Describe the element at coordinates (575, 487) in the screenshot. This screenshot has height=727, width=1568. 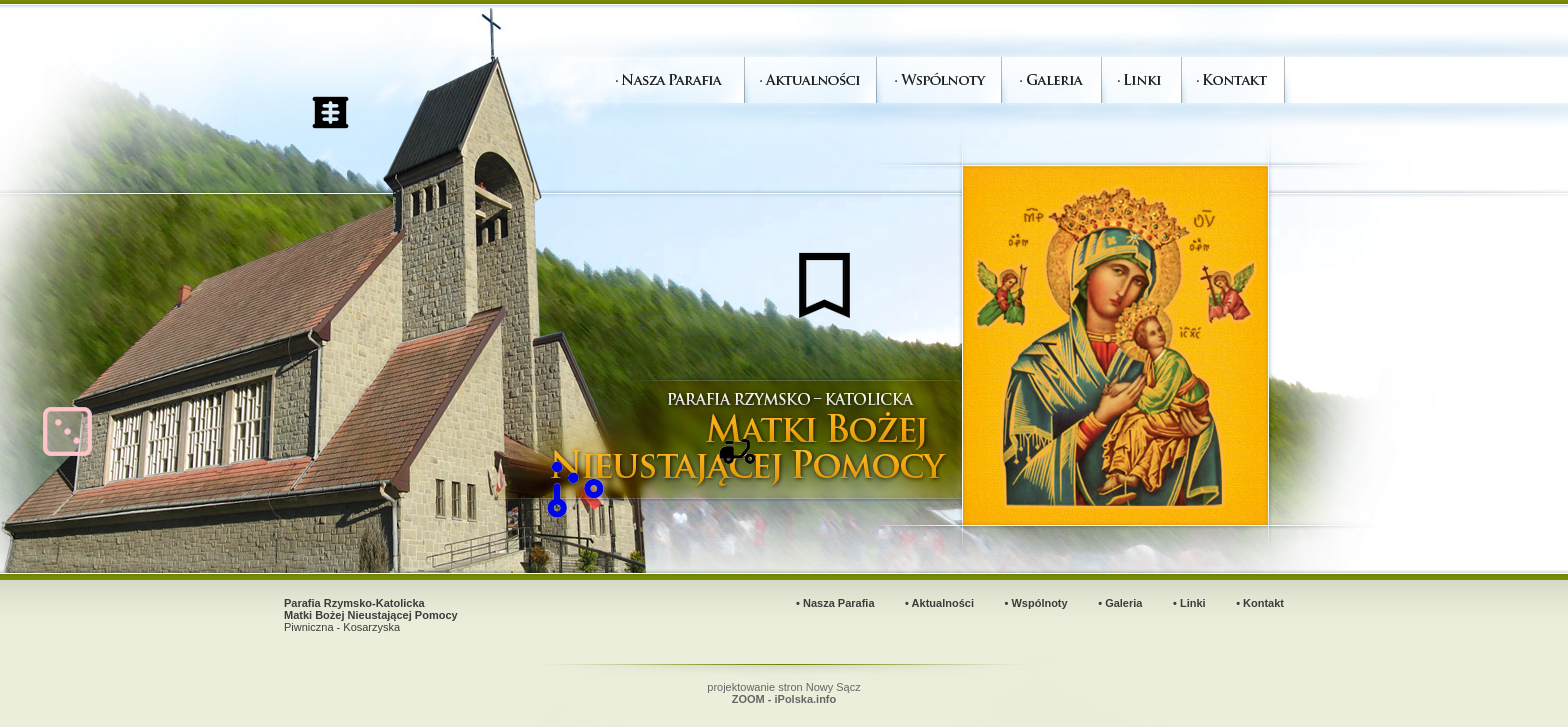
I see `view pull requests in merge queue` at that location.